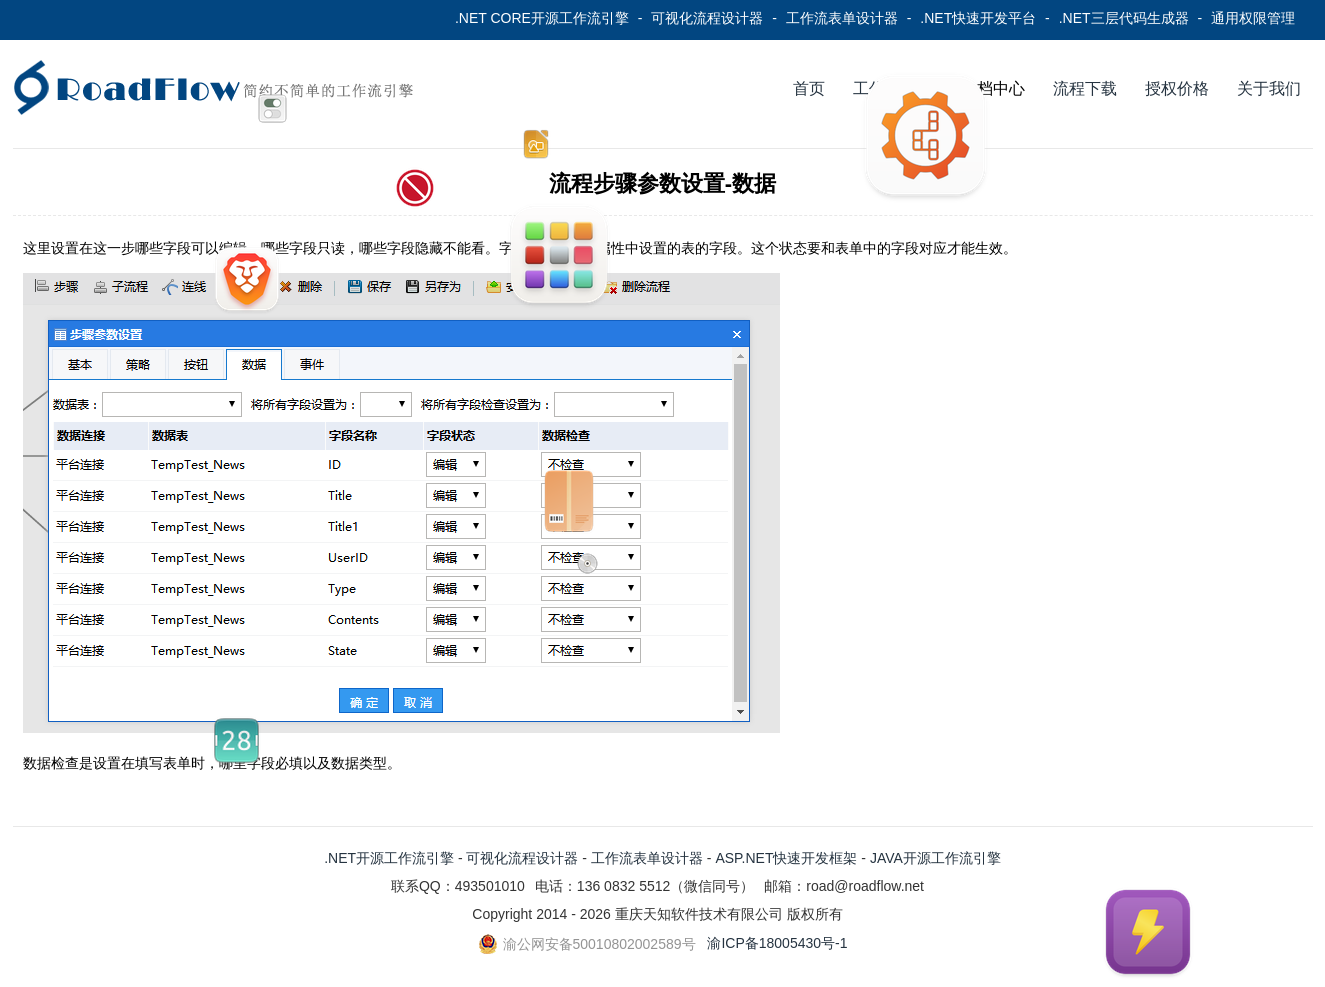  Describe the element at coordinates (559, 255) in the screenshot. I see `open the app grid or launcher` at that location.